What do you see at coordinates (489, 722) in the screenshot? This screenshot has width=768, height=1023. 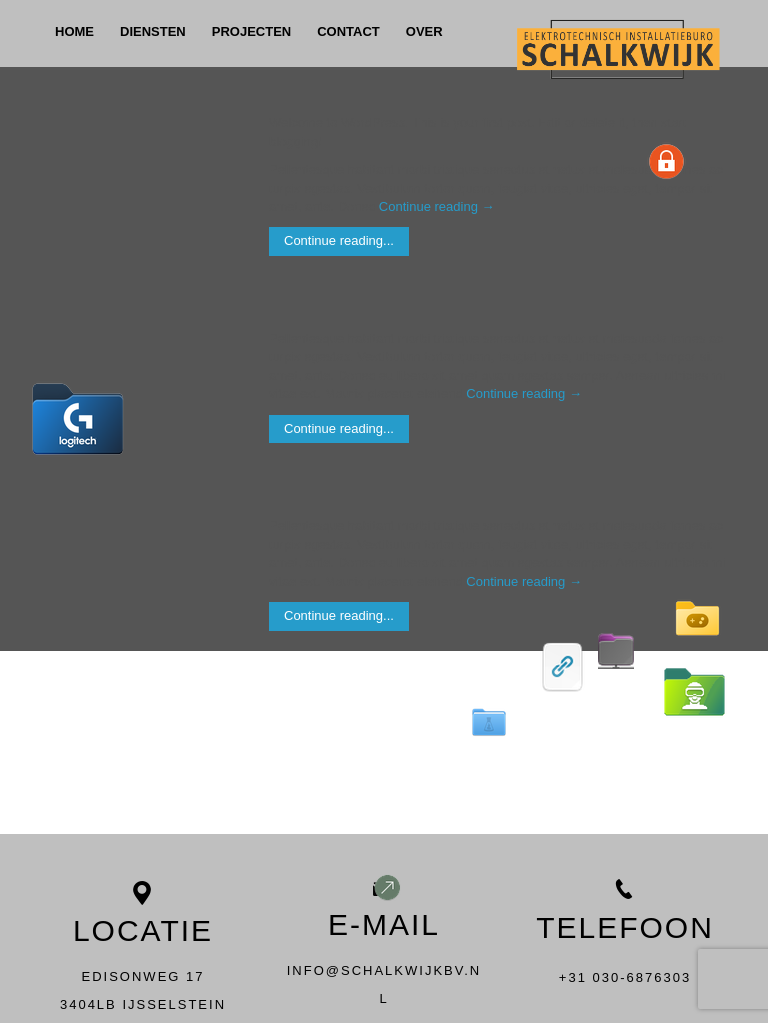 I see `open the Antidote application folder` at bounding box center [489, 722].